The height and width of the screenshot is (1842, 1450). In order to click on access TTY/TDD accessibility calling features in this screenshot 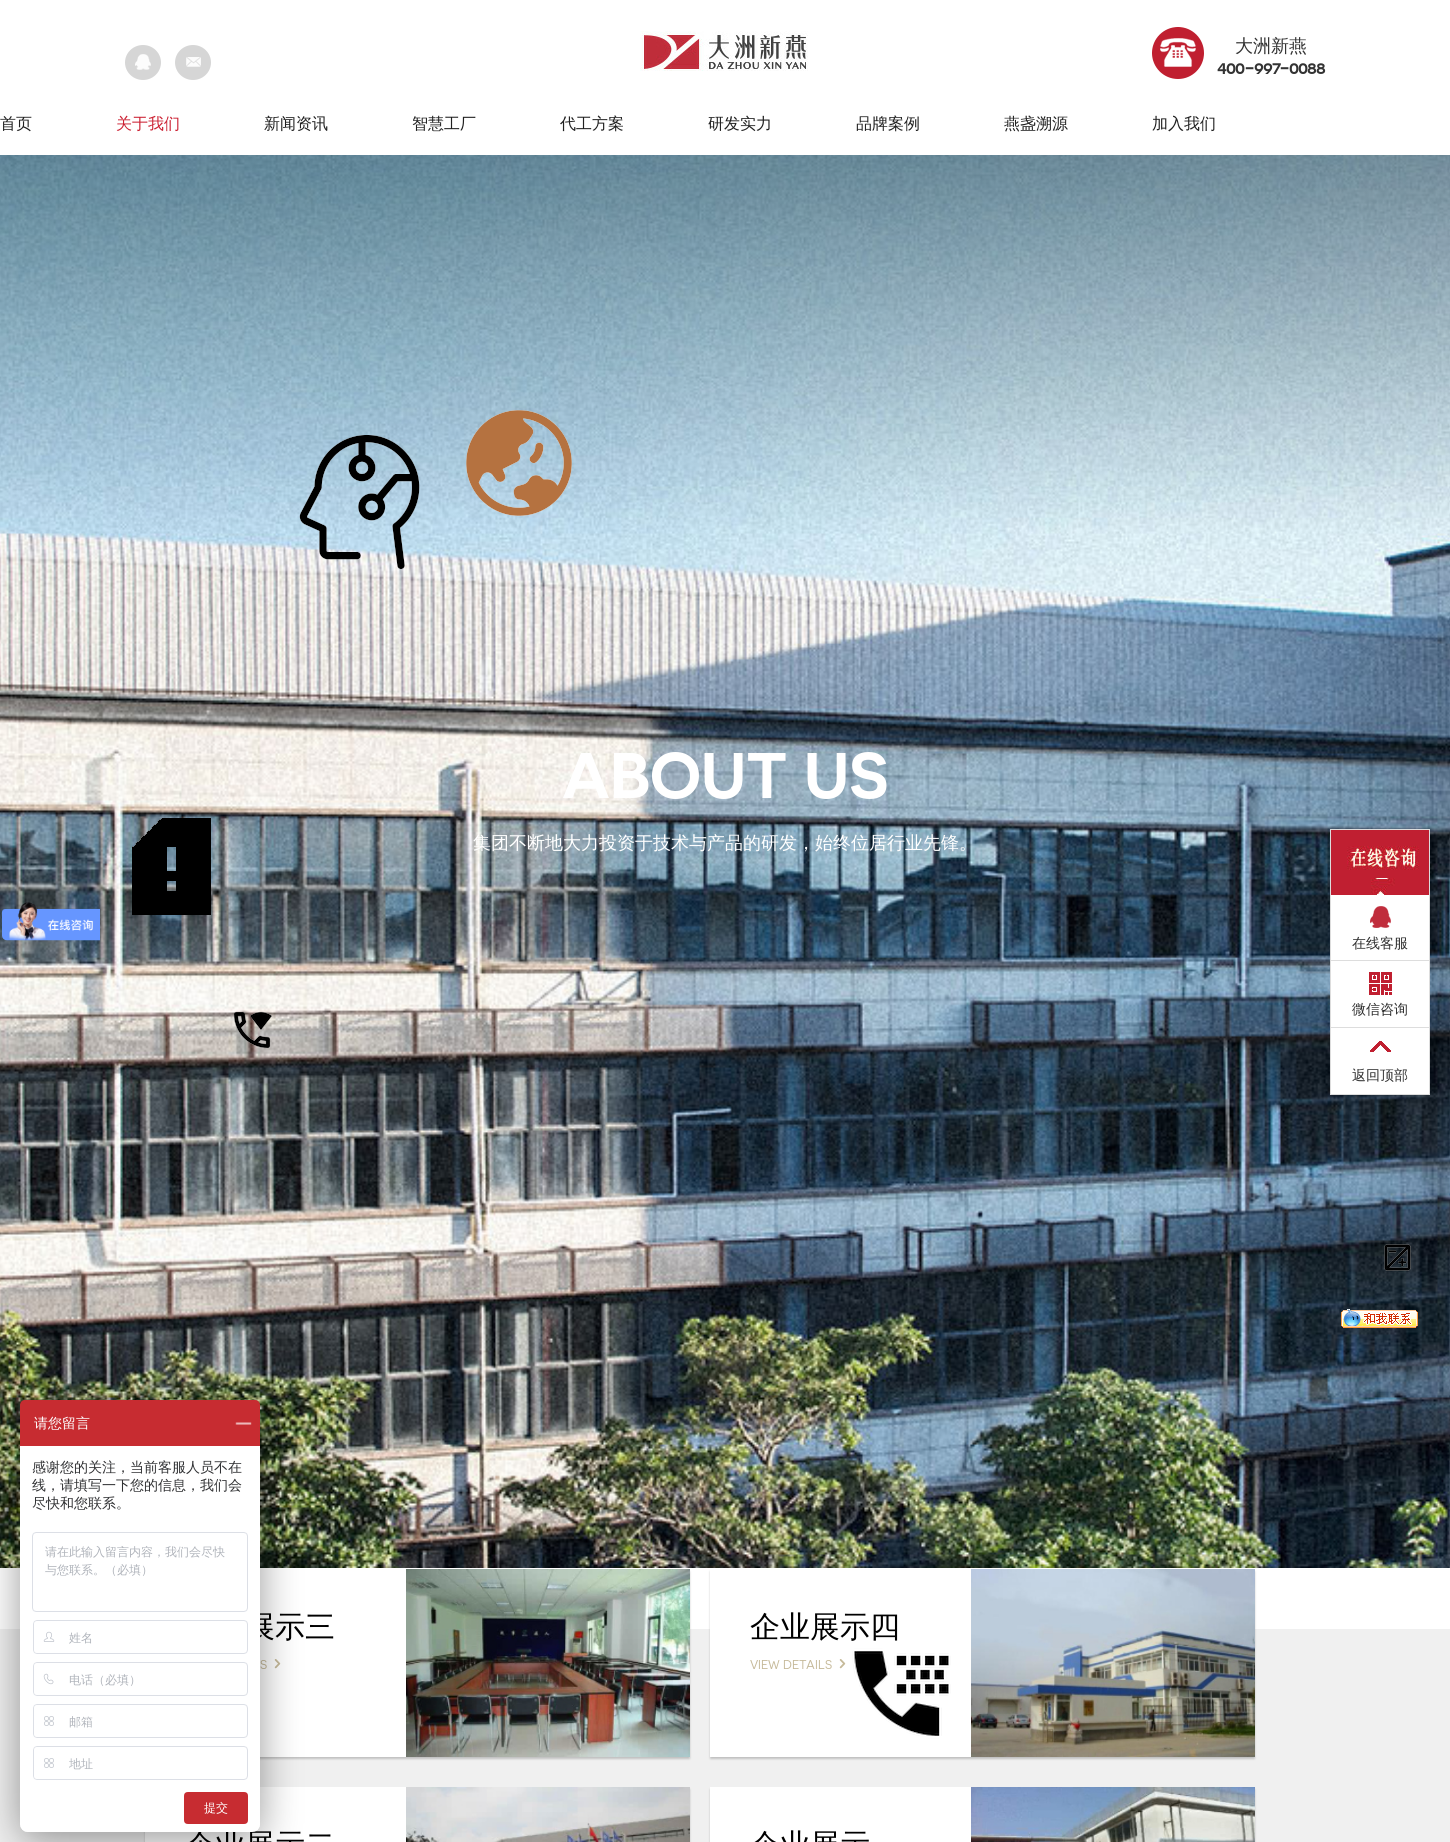, I will do `click(901, 1693)`.